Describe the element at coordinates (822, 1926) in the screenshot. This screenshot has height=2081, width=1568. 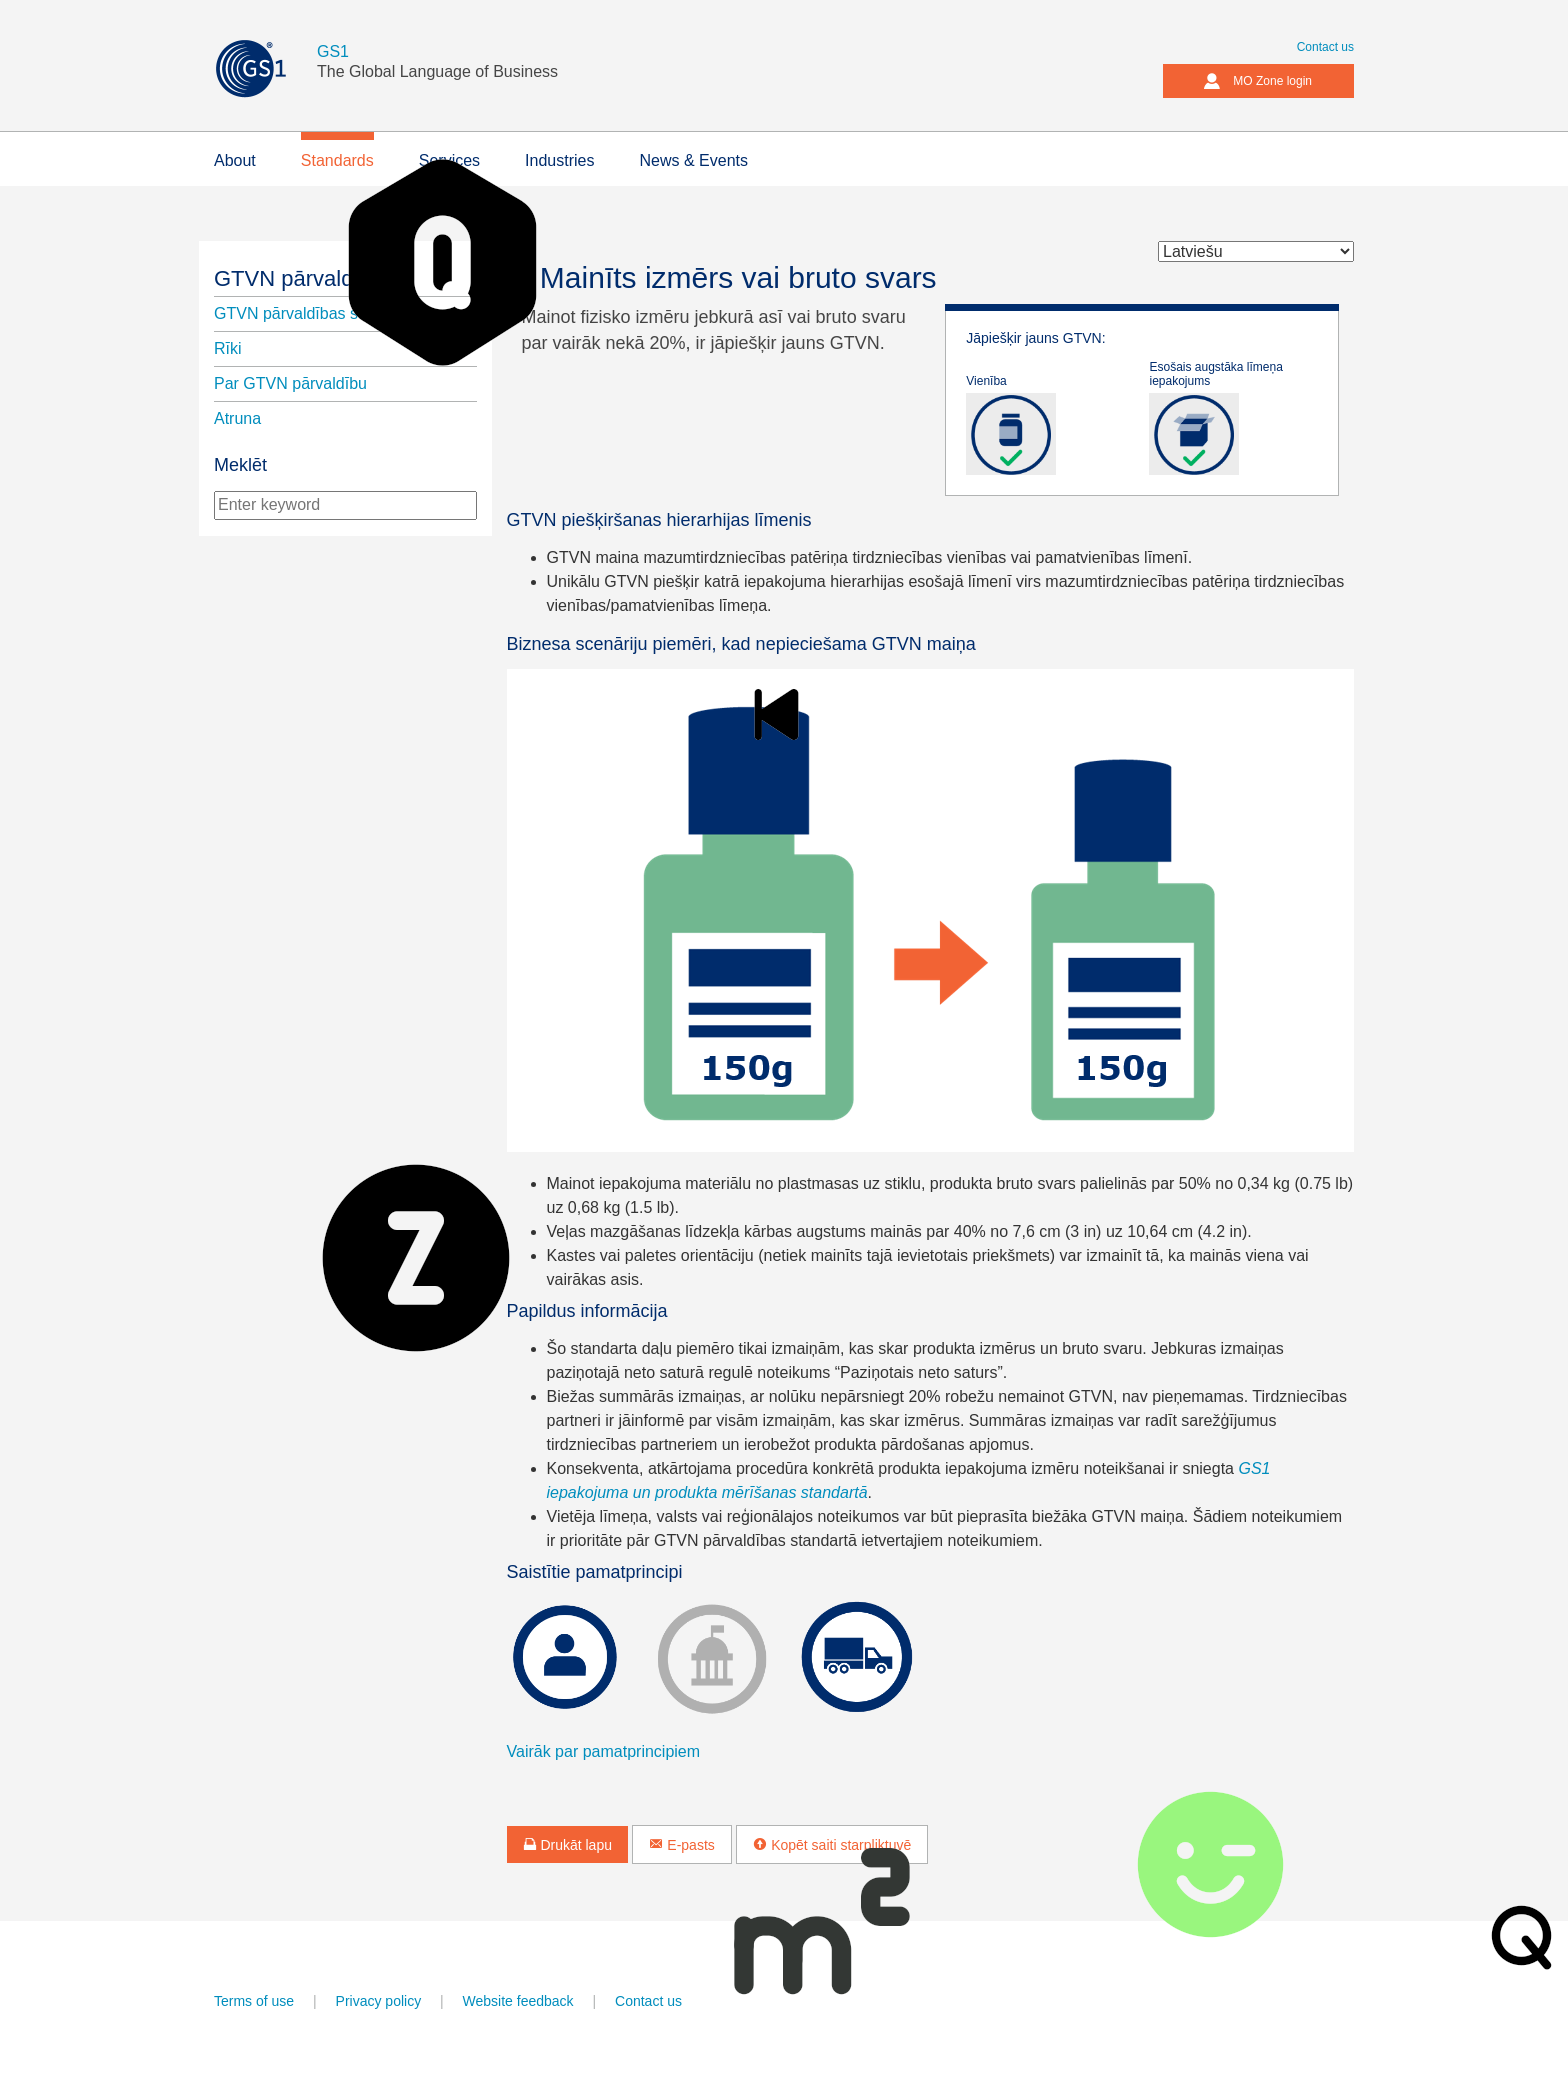
I see `display area measurement in square meters` at that location.